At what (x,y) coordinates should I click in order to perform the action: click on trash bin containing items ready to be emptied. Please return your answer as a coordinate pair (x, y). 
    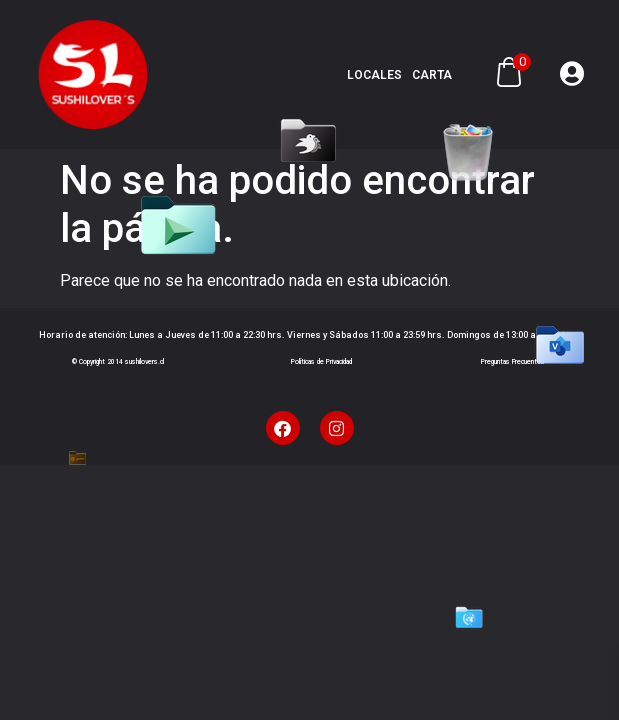
    Looking at the image, I should click on (468, 153).